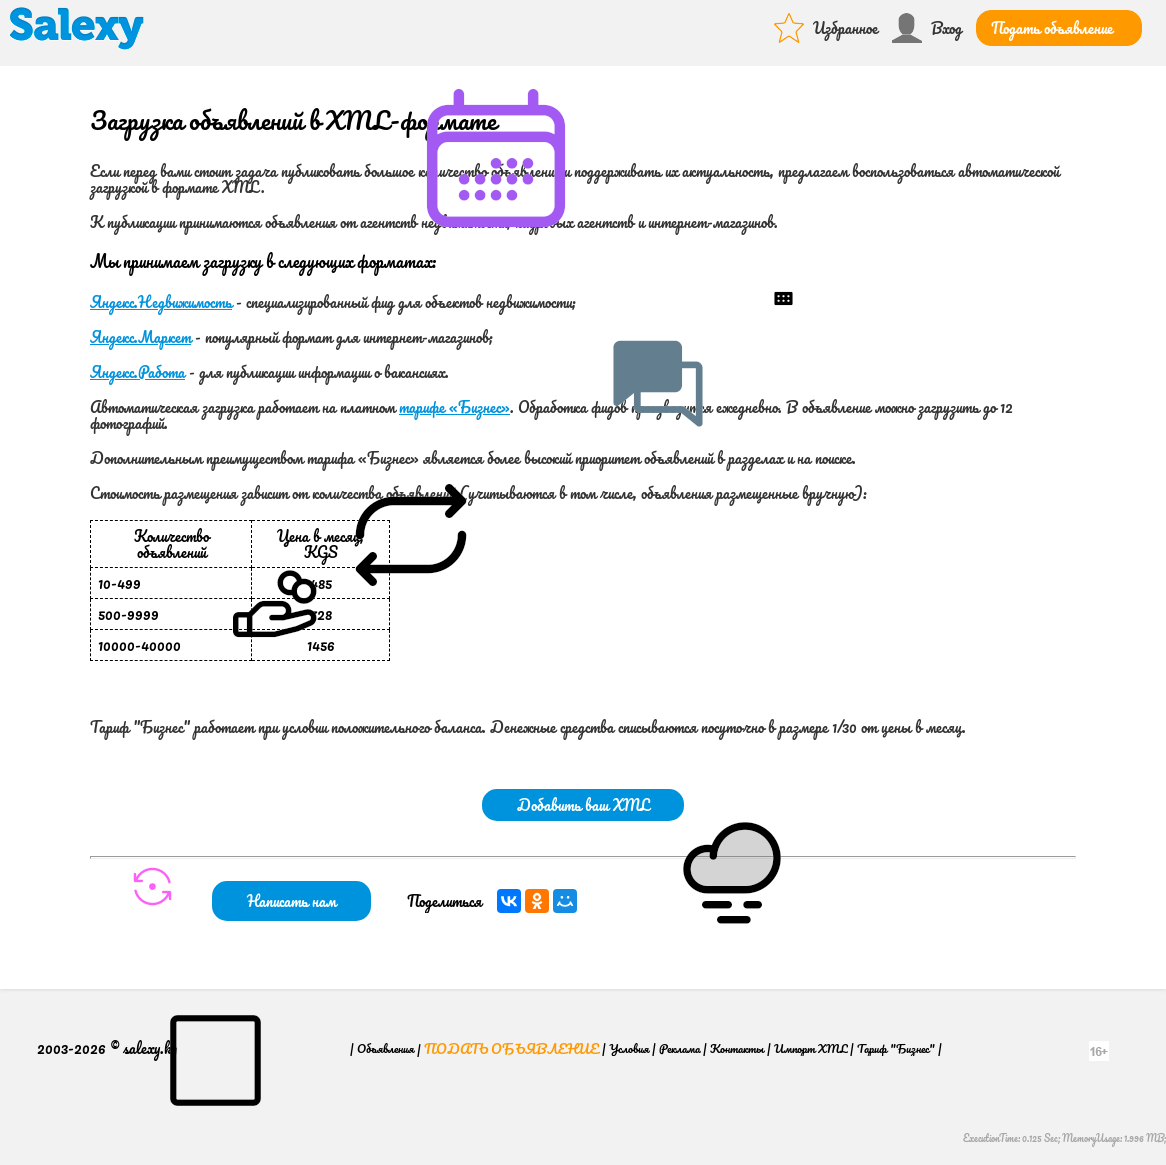  What do you see at coordinates (732, 871) in the screenshot?
I see `indicates foggy weather conditions` at bounding box center [732, 871].